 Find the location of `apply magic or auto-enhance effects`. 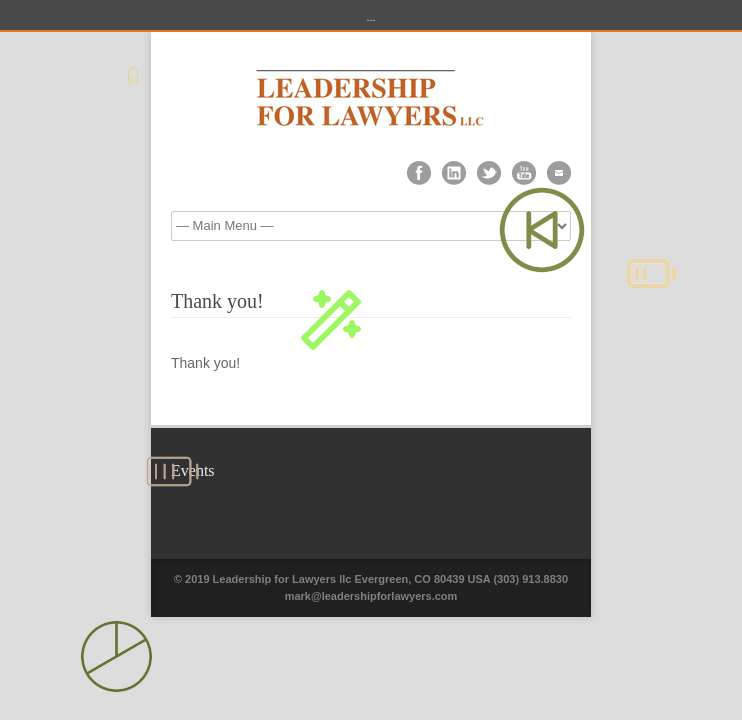

apply magic or auto-enhance effects is located at coordinates (331, 320).